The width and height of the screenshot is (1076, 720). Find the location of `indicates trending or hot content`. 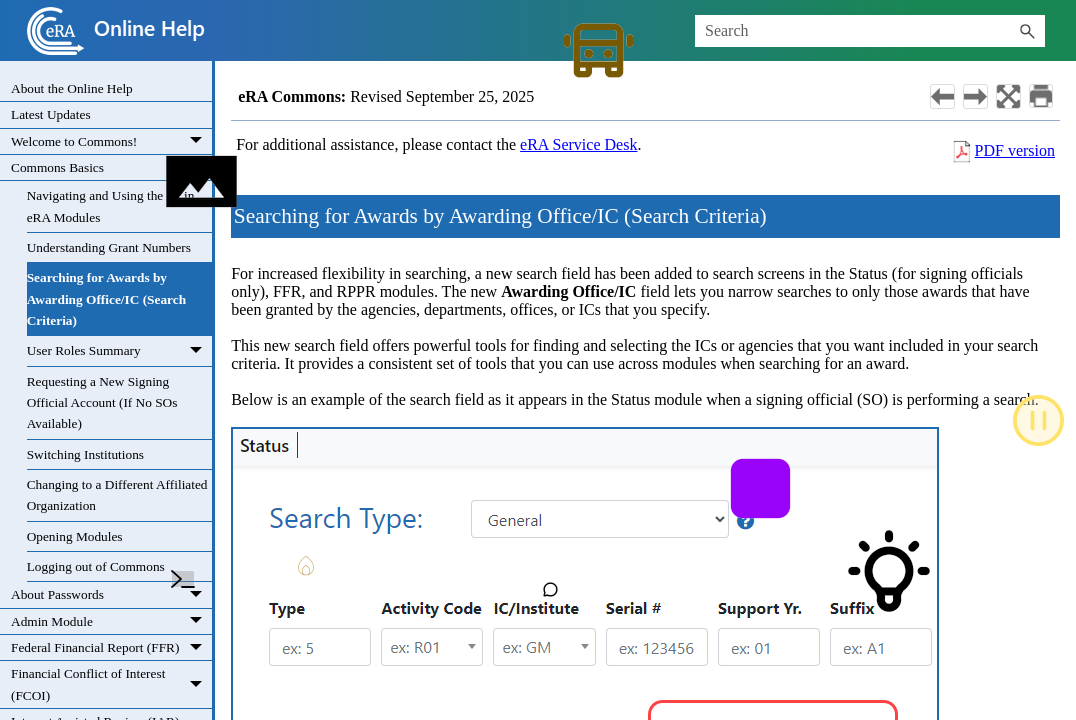

indicates trending or hot content is located at coordinates (306, 566).